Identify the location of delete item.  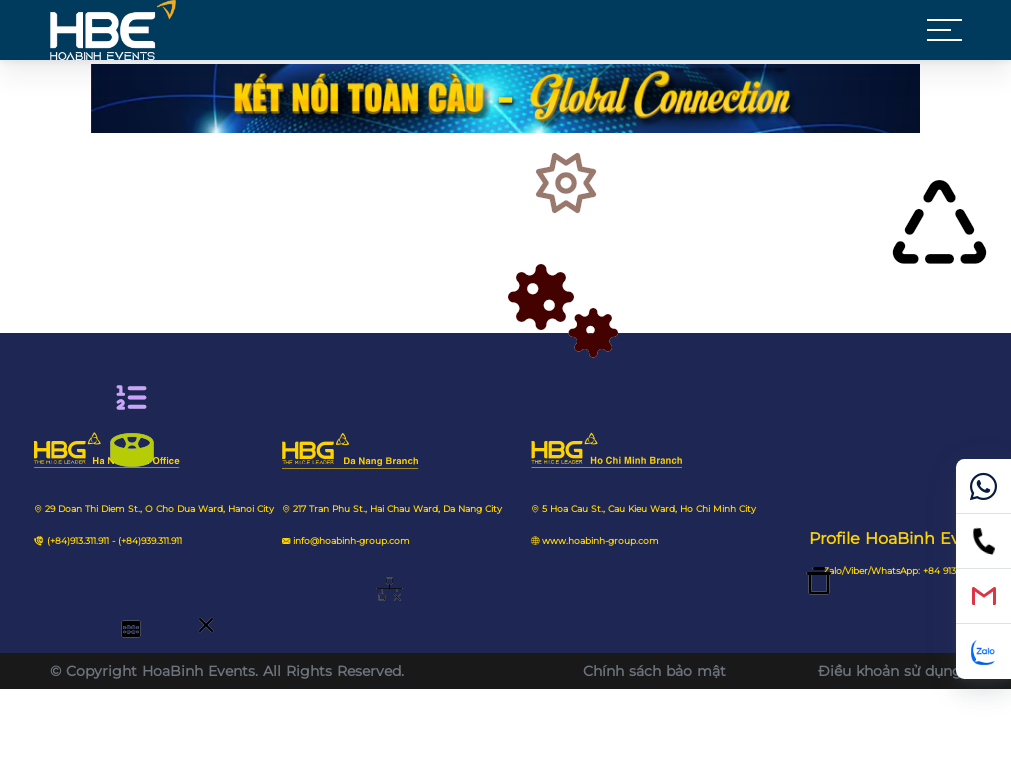
(819, 582).